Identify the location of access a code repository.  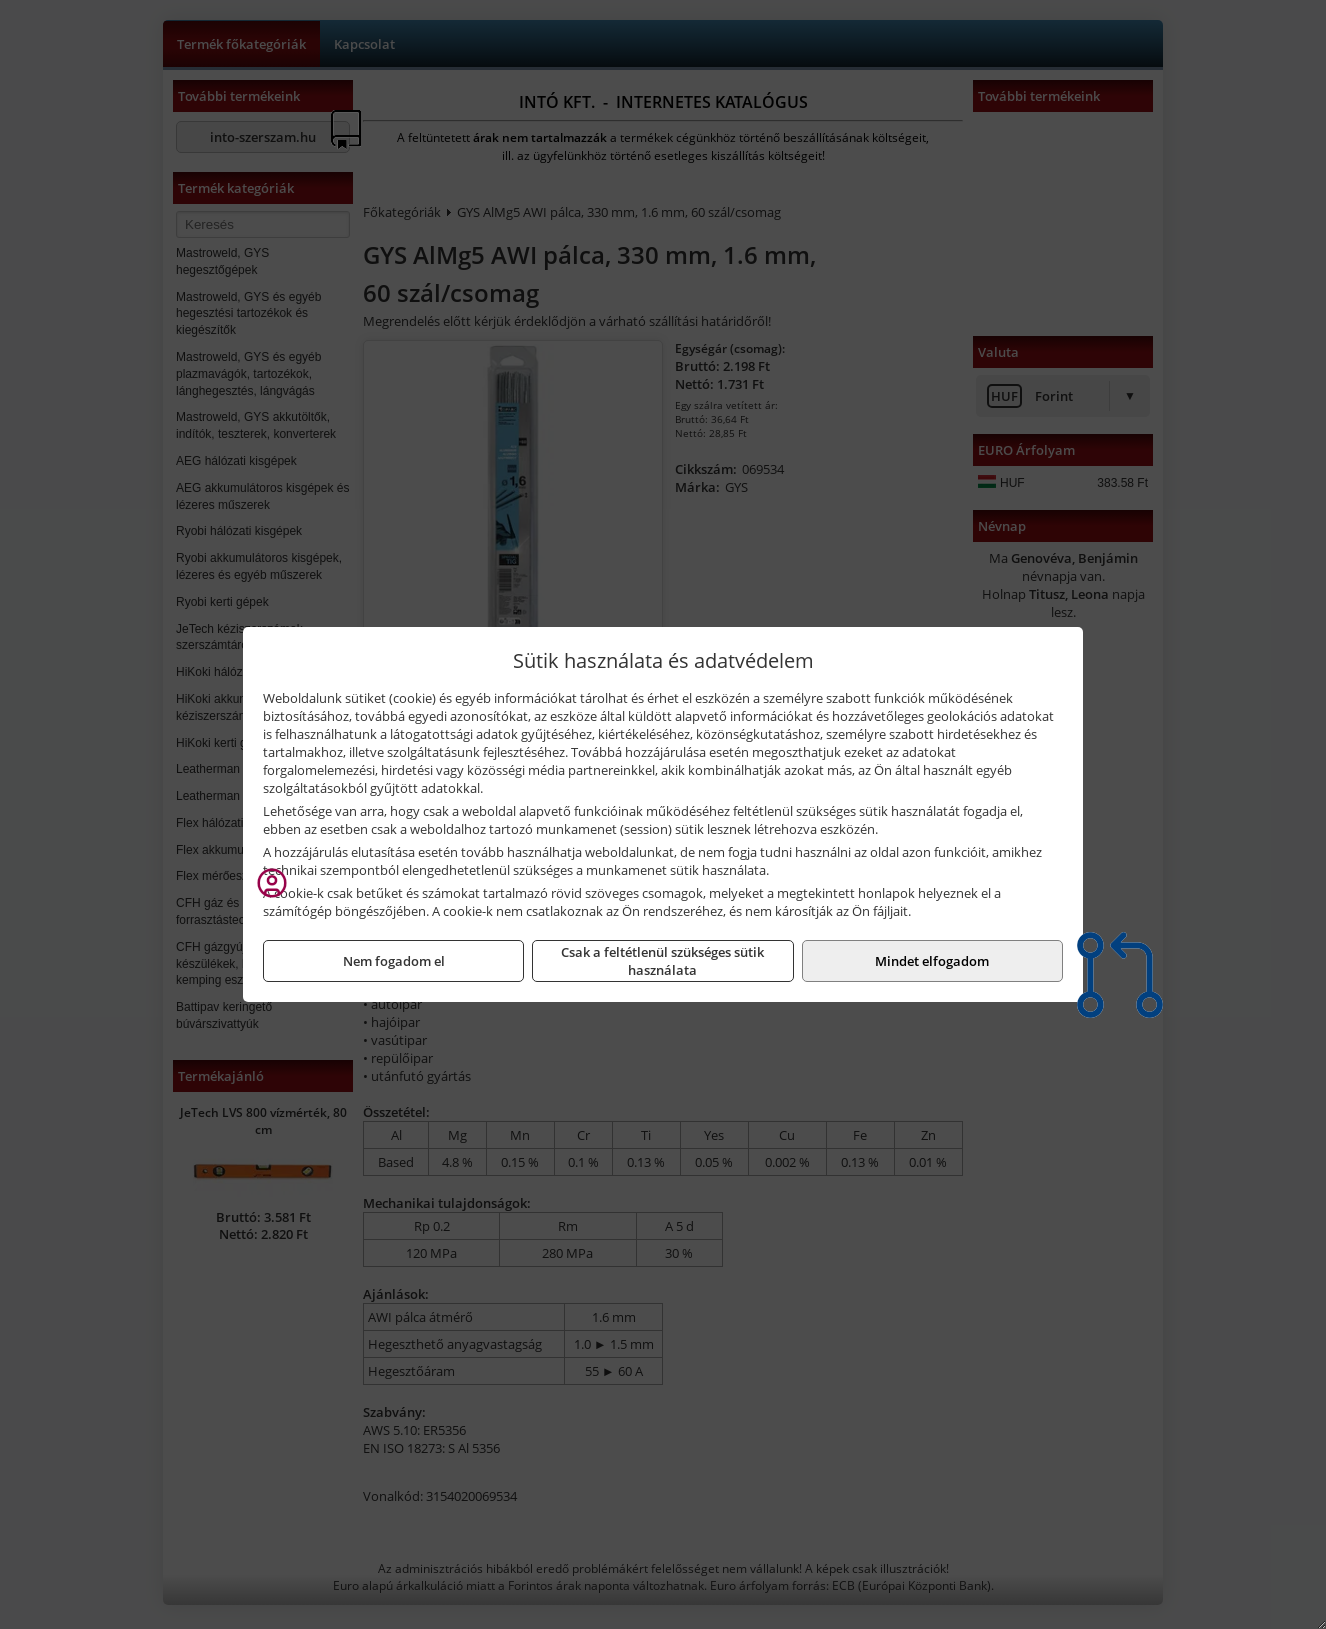
(346, 130).